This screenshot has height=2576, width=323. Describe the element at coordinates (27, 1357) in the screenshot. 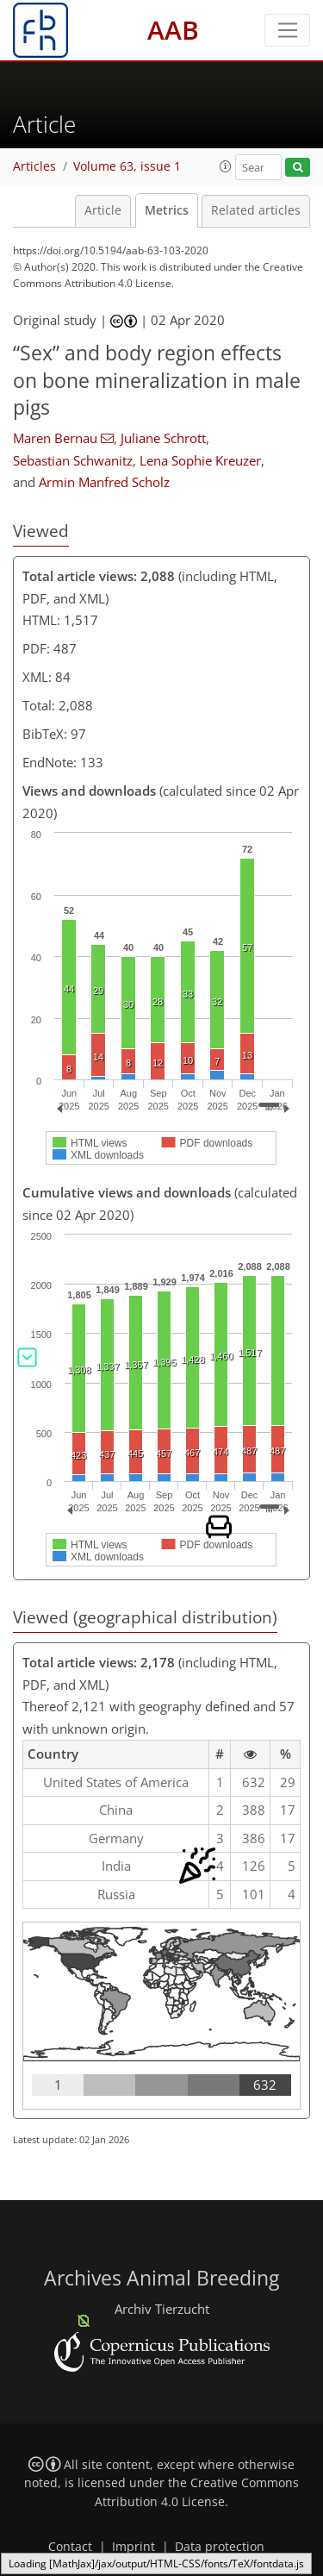

I see `expand content or dropdown menu` at that location.